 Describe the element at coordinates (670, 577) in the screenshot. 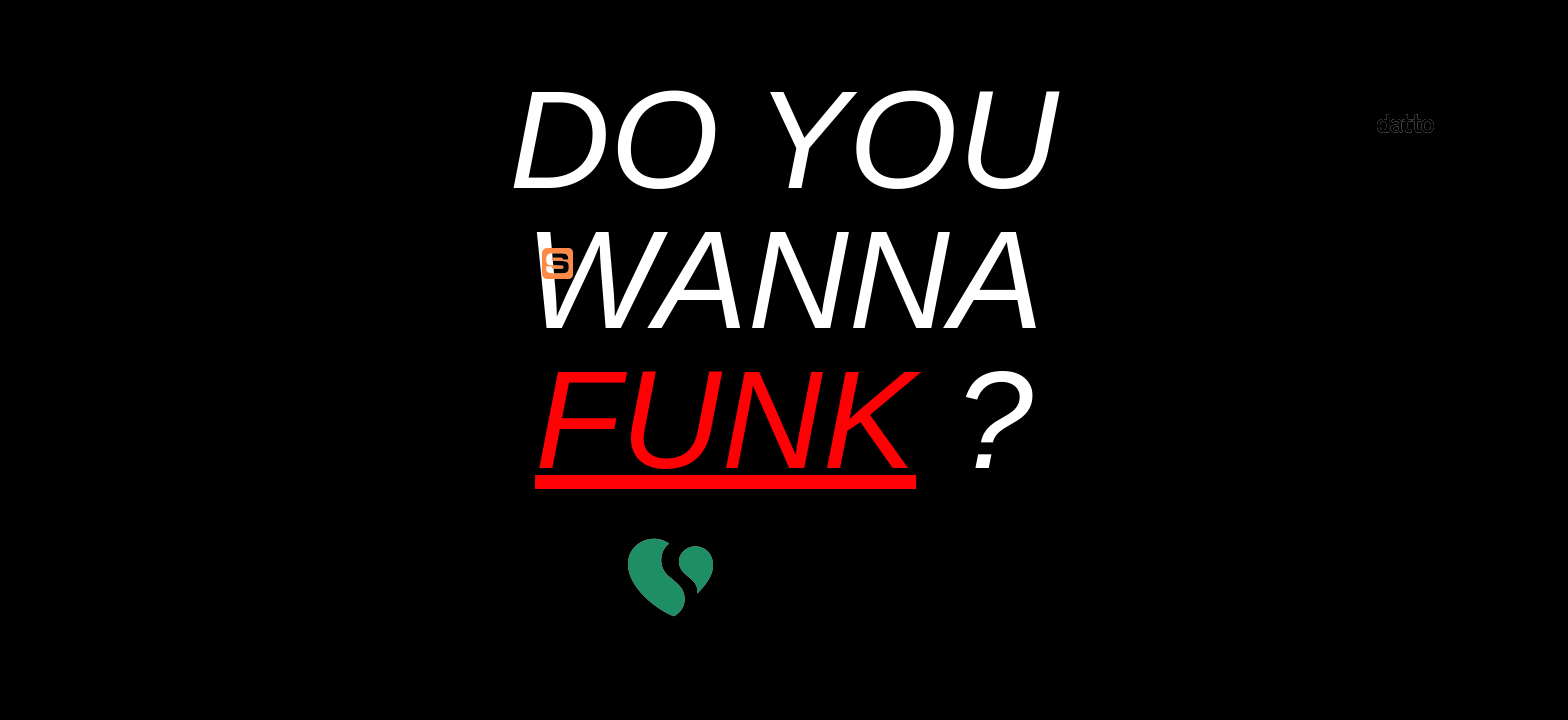

I see `visit the Soriana website or app` at that location.